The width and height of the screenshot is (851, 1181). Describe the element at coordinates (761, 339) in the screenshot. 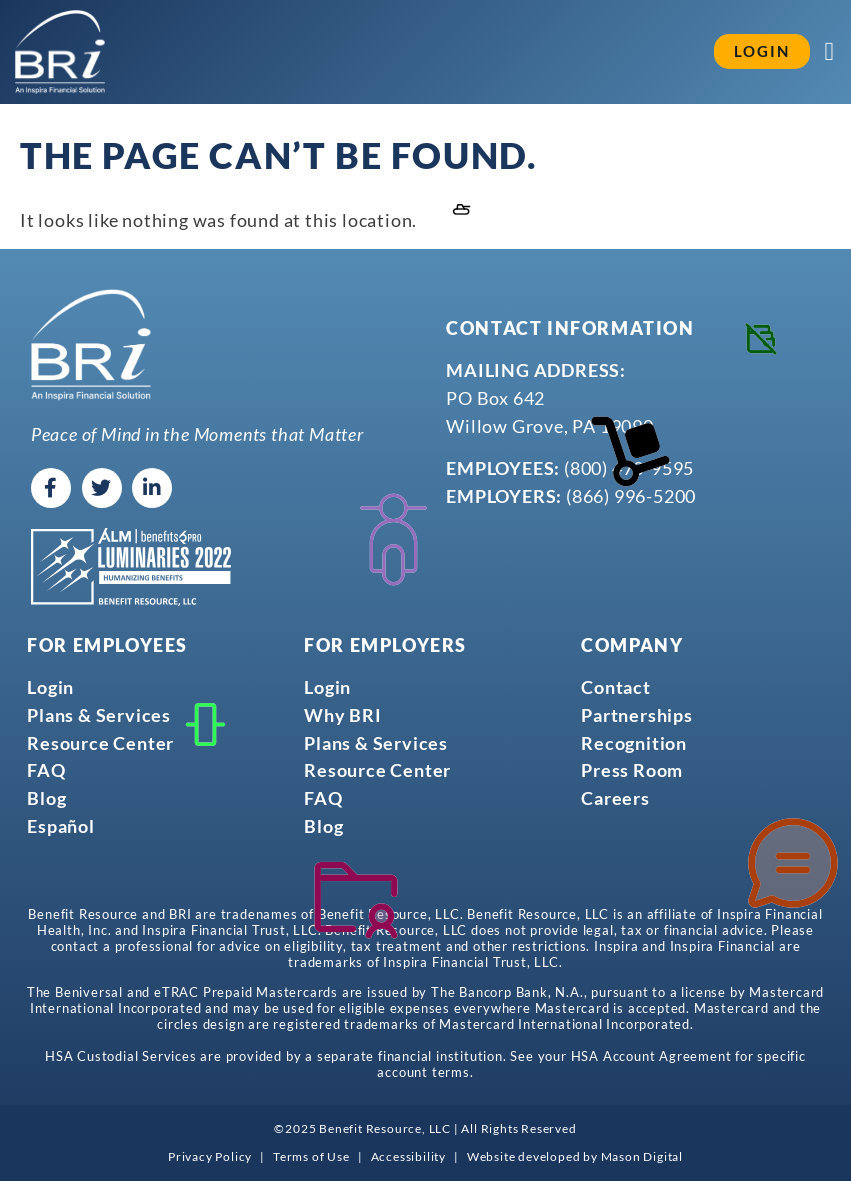

I see `wallet feature unavailable or disabled` at that location.